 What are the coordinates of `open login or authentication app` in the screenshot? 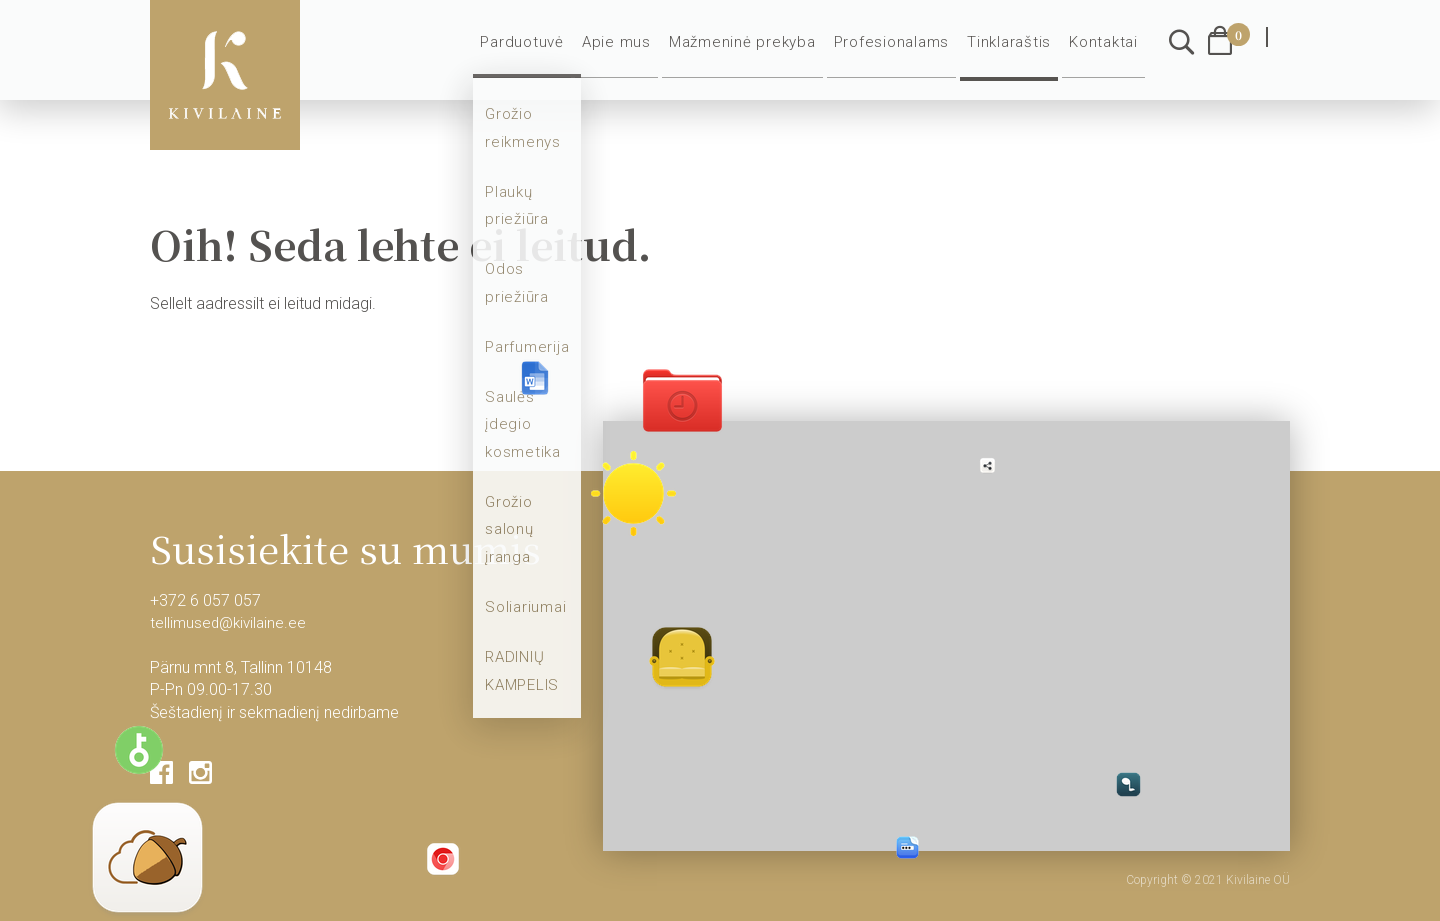 It's located at (907, 847).